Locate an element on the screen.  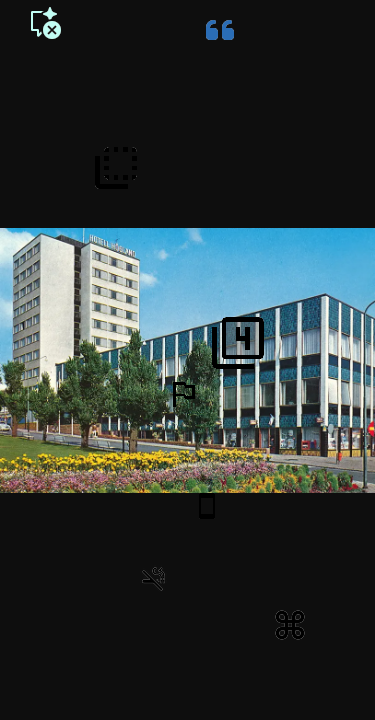
flag or report content is located at coordinates (183, 393).